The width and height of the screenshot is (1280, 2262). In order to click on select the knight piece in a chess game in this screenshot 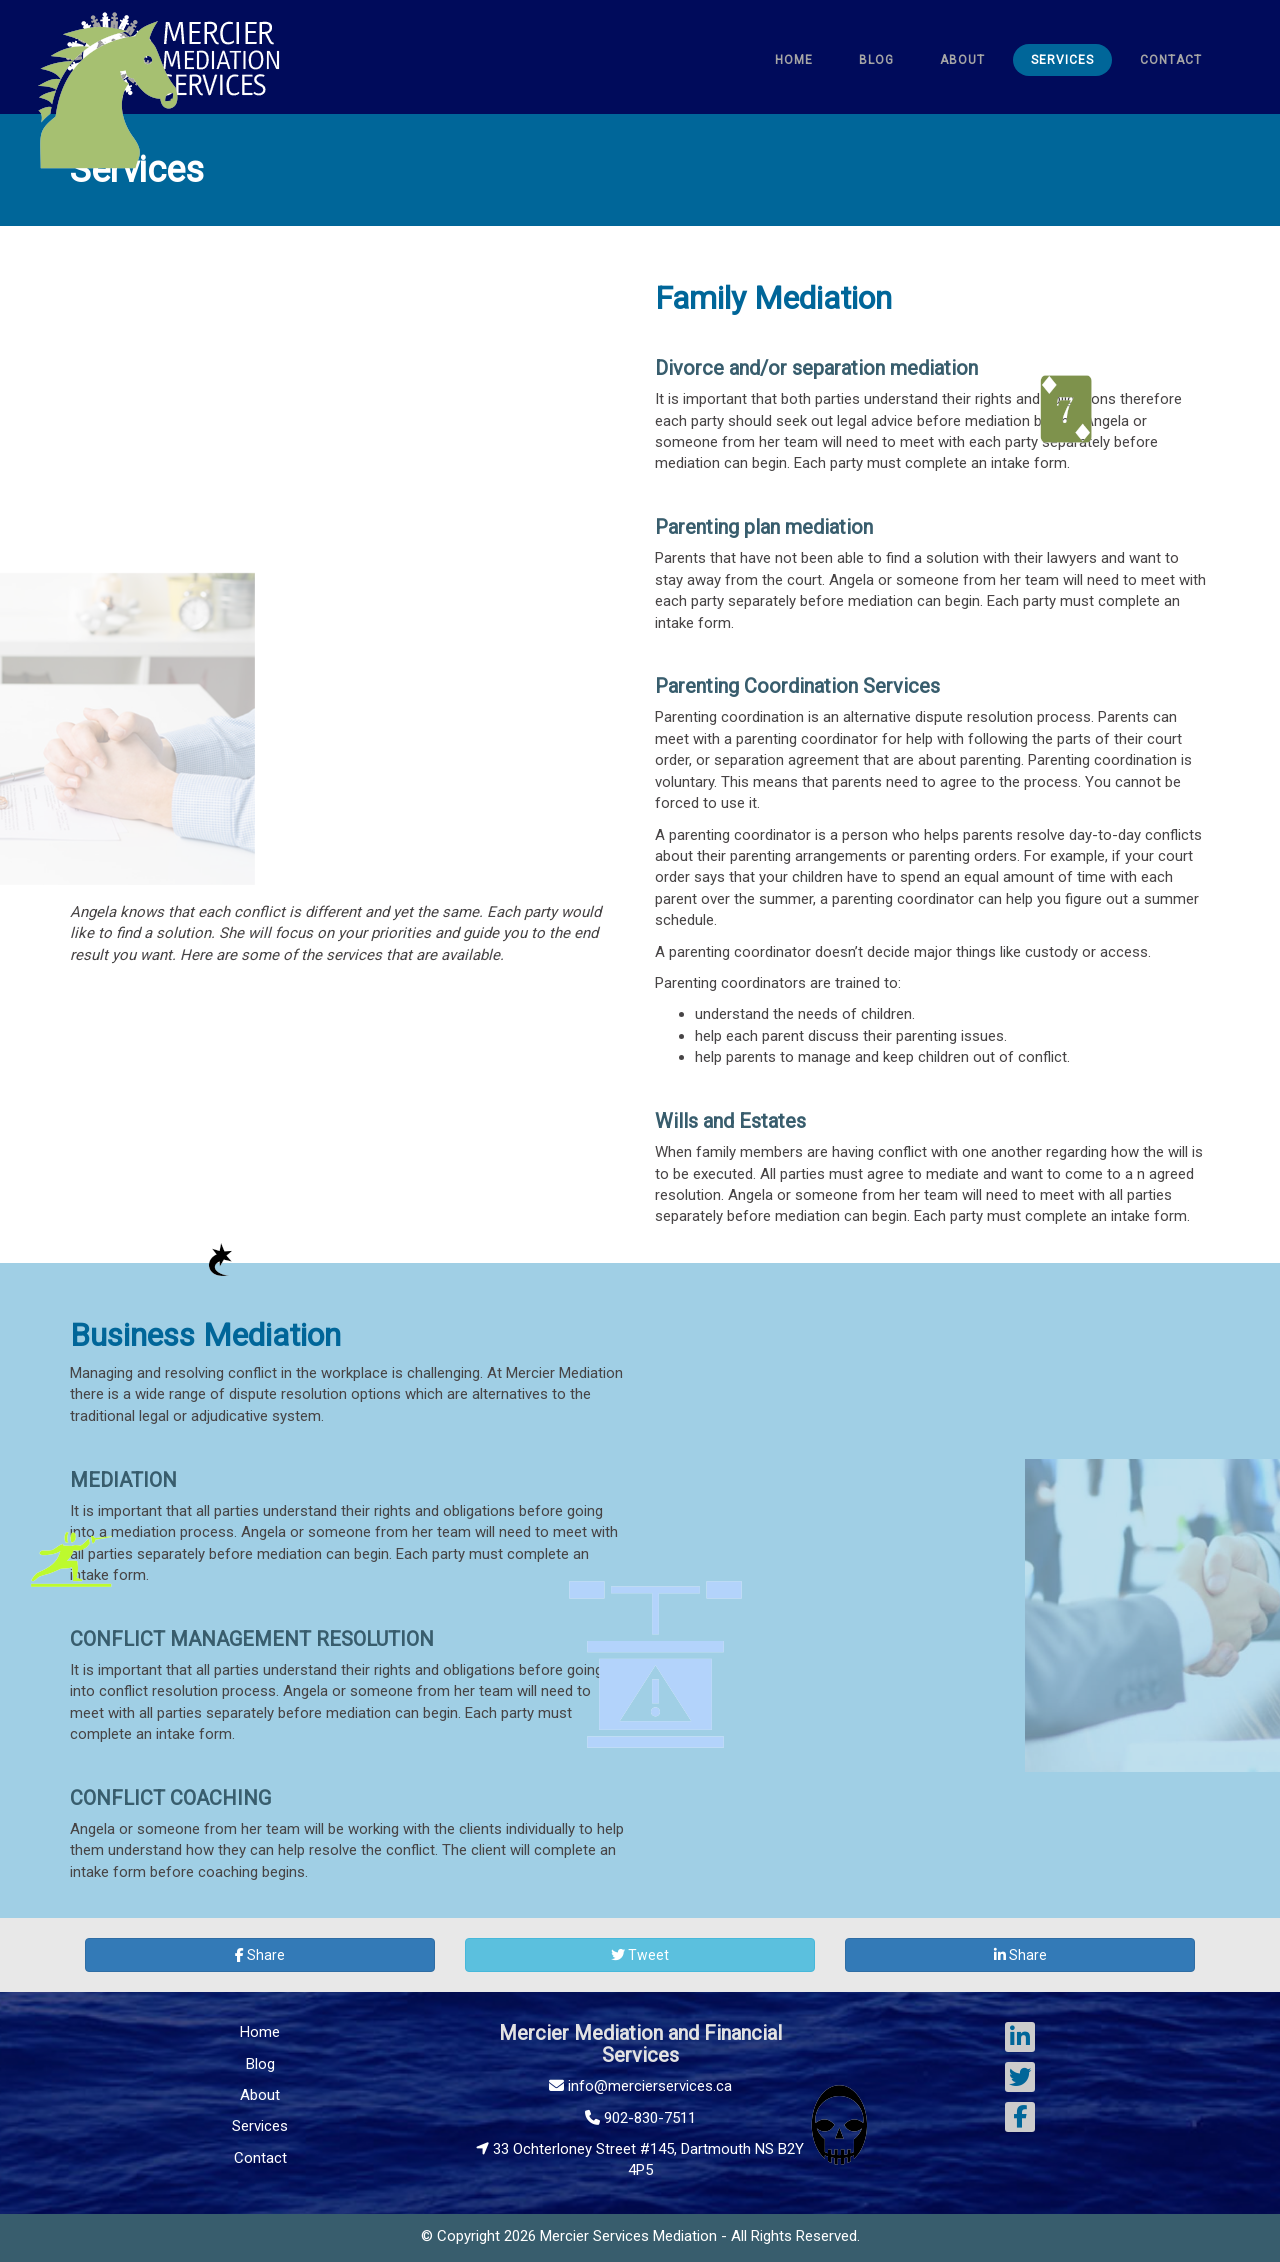, I will do `click(113, 96)`.